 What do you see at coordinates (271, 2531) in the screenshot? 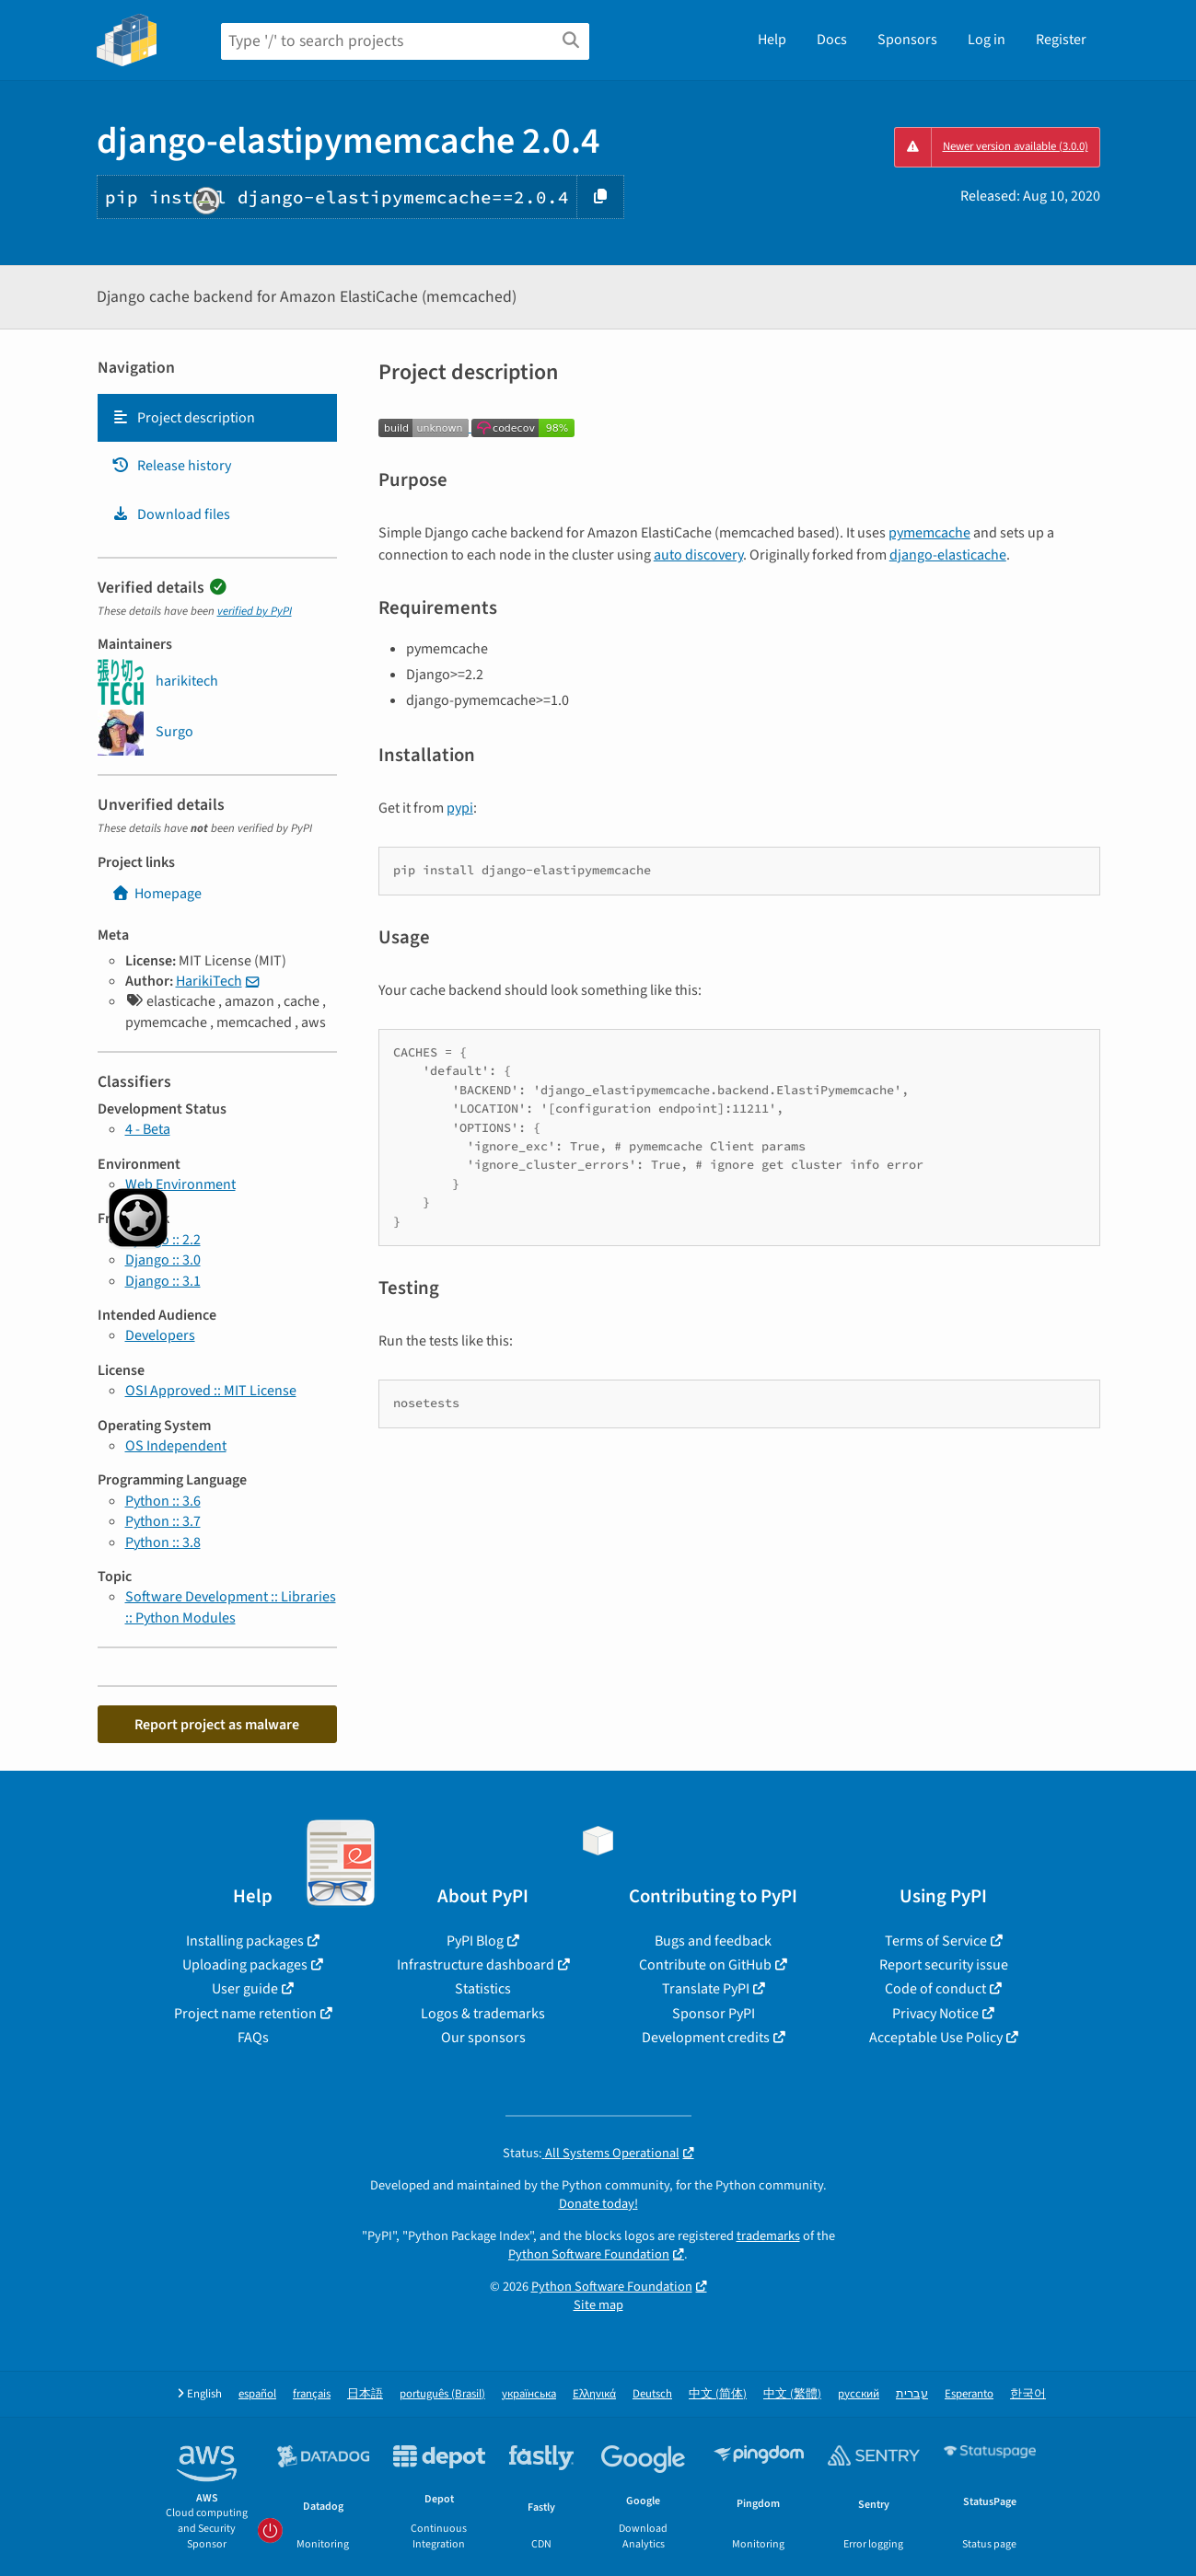
I see `shut down or power off the system` at bounding box center [271, 2531].